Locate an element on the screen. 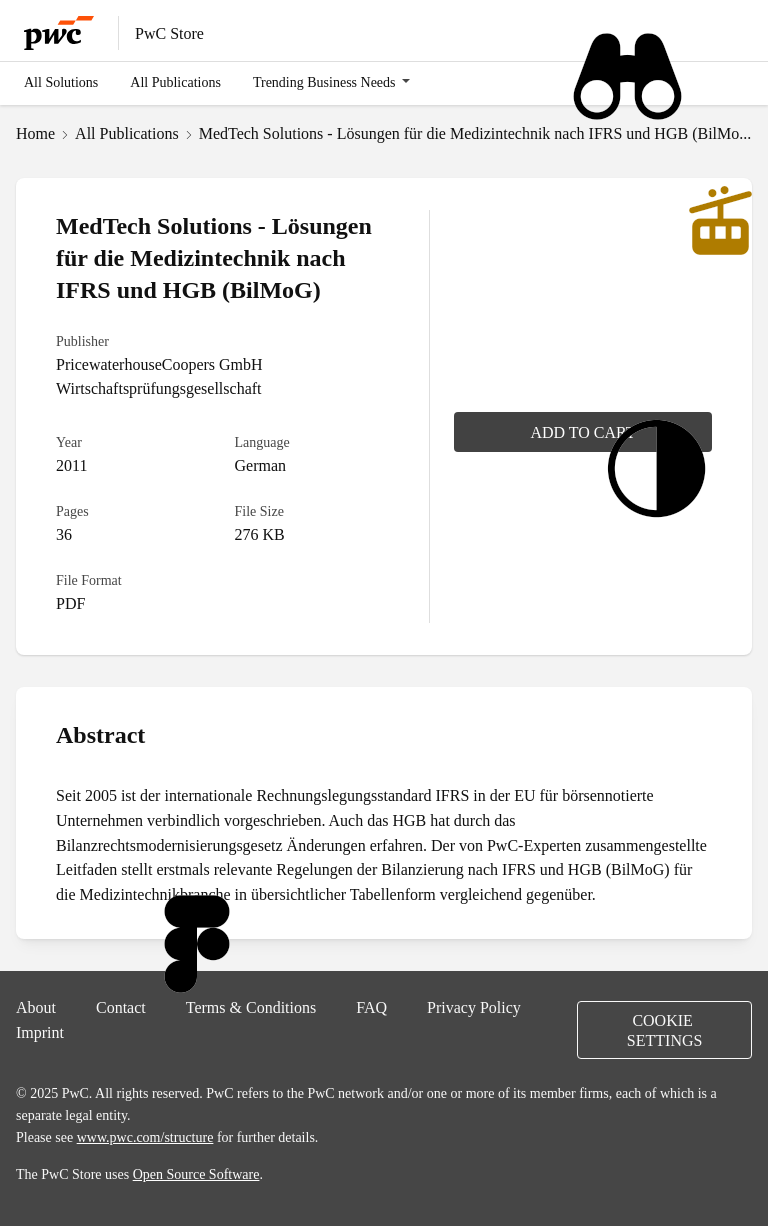  open Figma design tool is located at coordinates (197, 944).